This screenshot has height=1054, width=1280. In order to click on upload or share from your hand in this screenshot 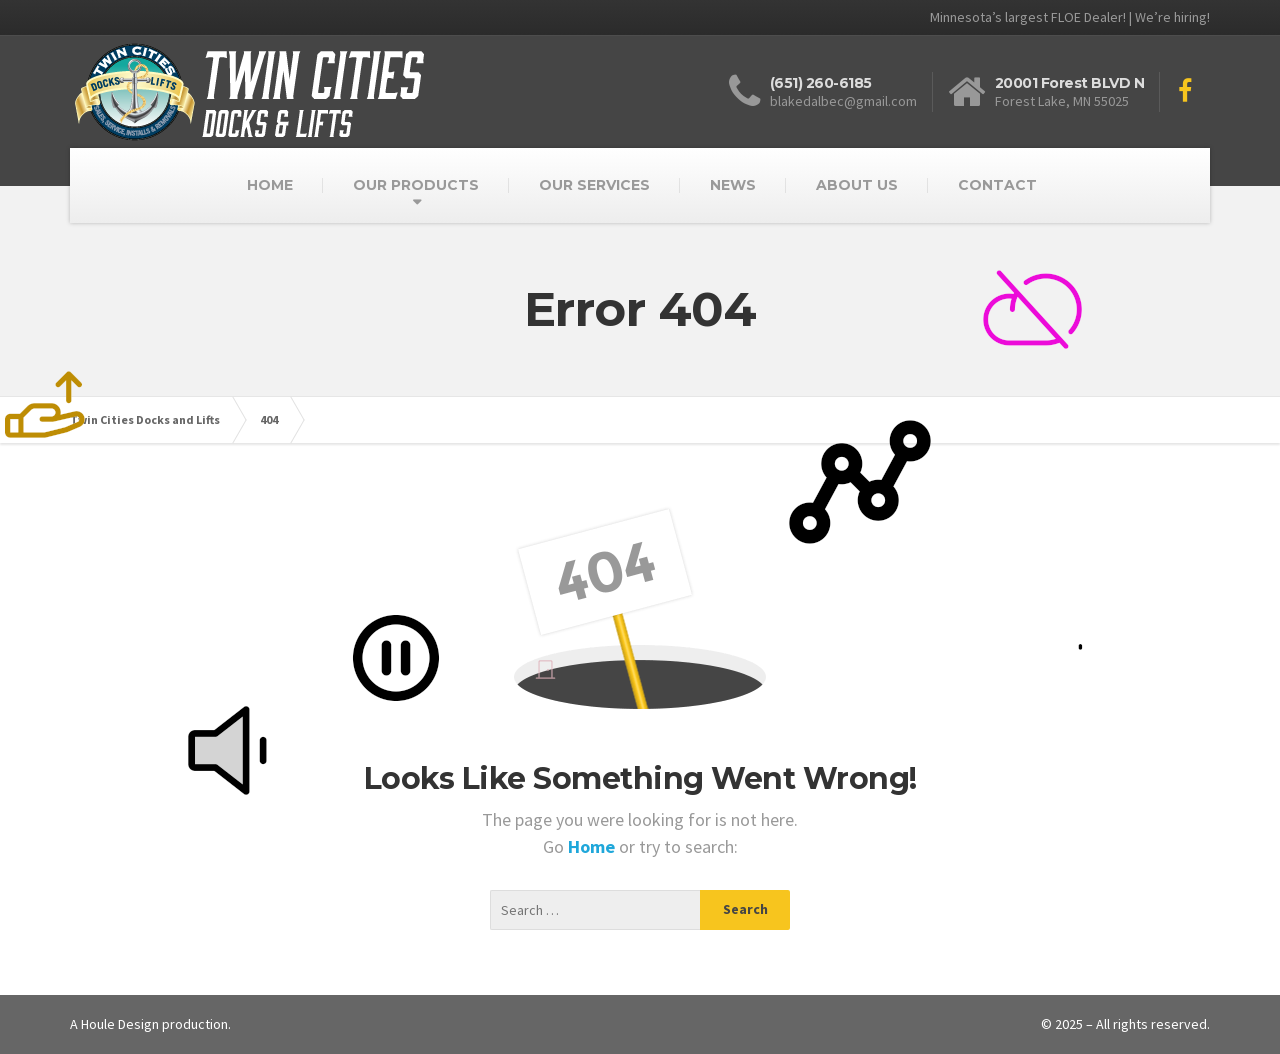, I will do `click(47, 408)`.